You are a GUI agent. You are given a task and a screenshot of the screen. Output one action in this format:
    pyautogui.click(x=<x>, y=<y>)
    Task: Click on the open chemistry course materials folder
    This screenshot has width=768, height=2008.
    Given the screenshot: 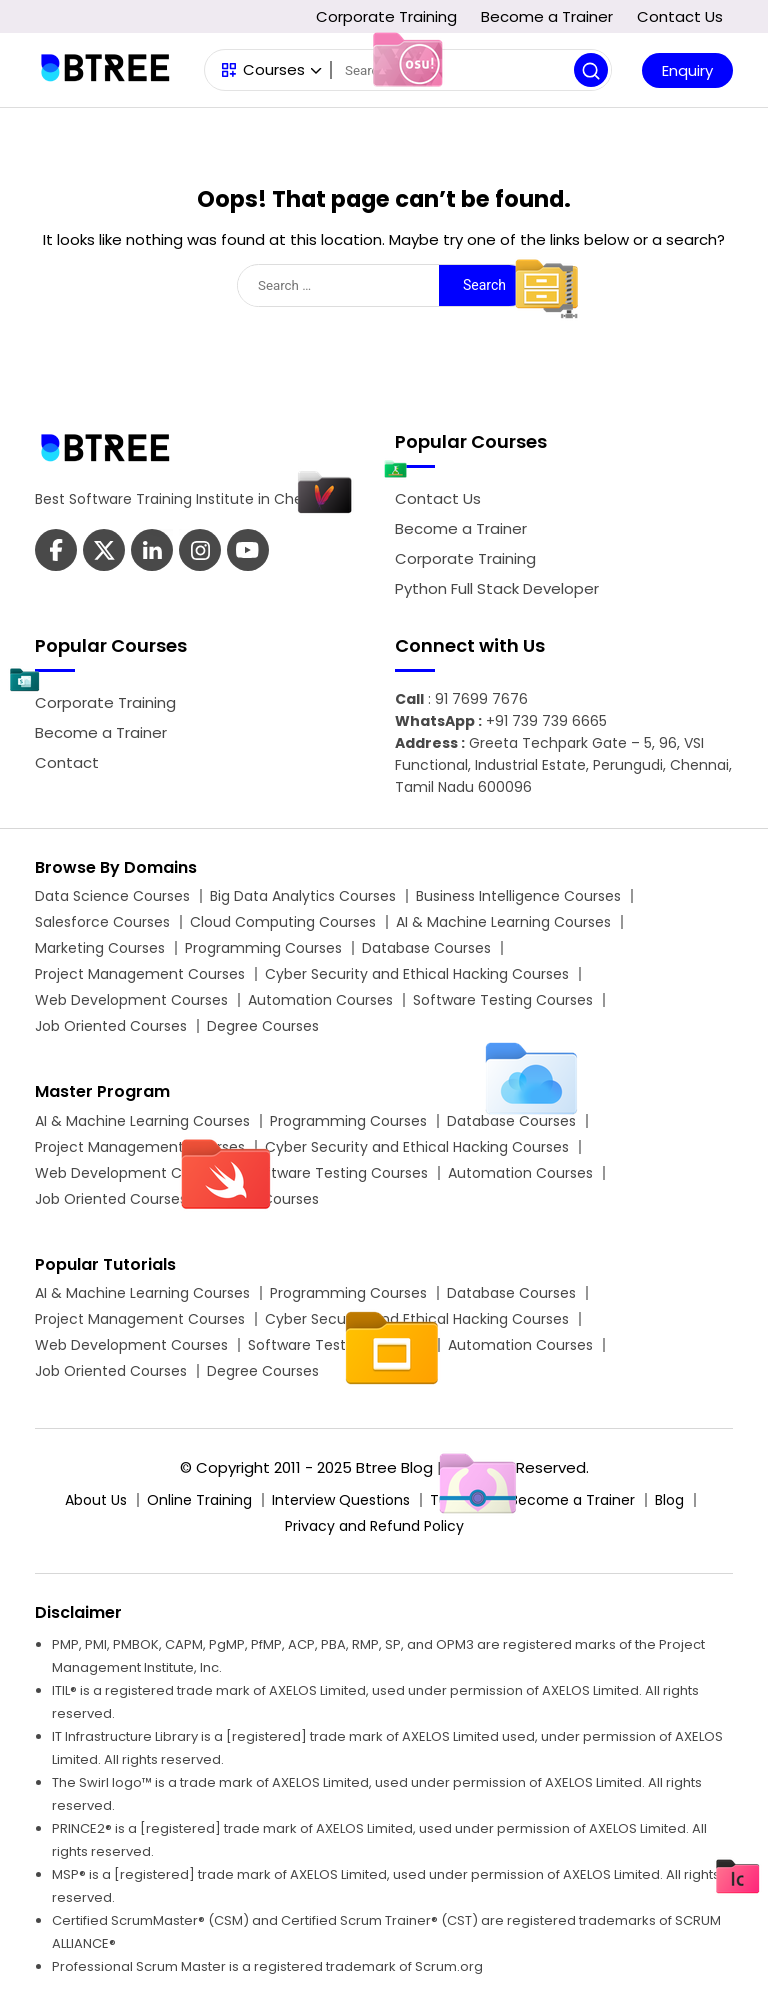 What is the action you would take?
    pyautogui.click(x=395, y=469)
    